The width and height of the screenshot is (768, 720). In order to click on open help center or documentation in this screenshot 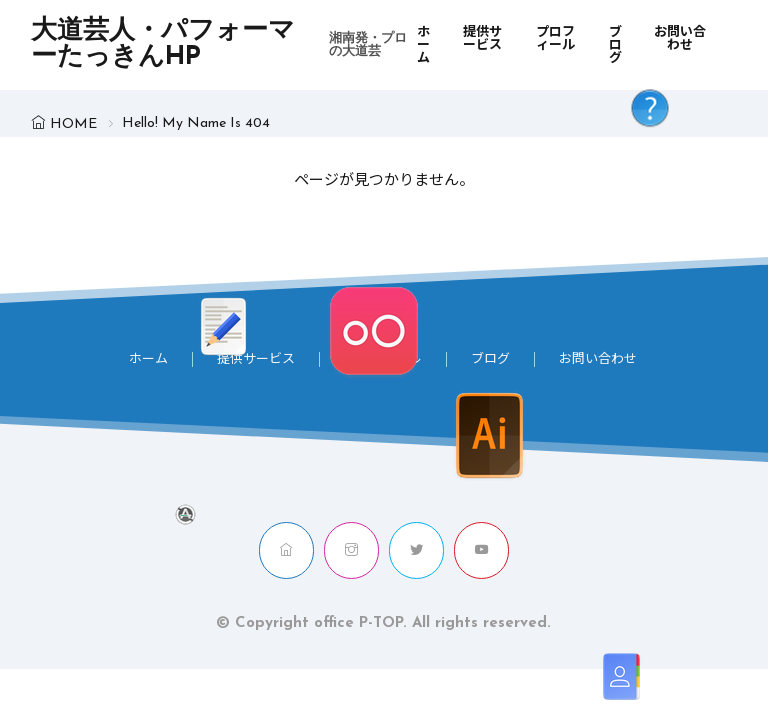, I will do `click(650, 108)`.